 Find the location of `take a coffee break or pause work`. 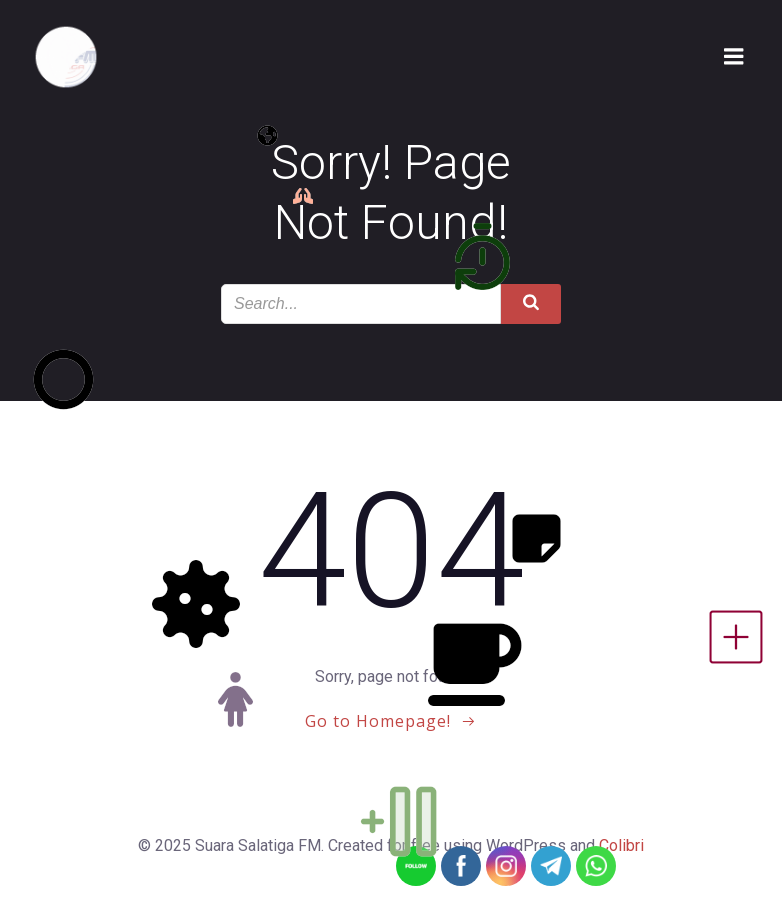

take a coffee break or pause work is located at coordinates (472, 662).